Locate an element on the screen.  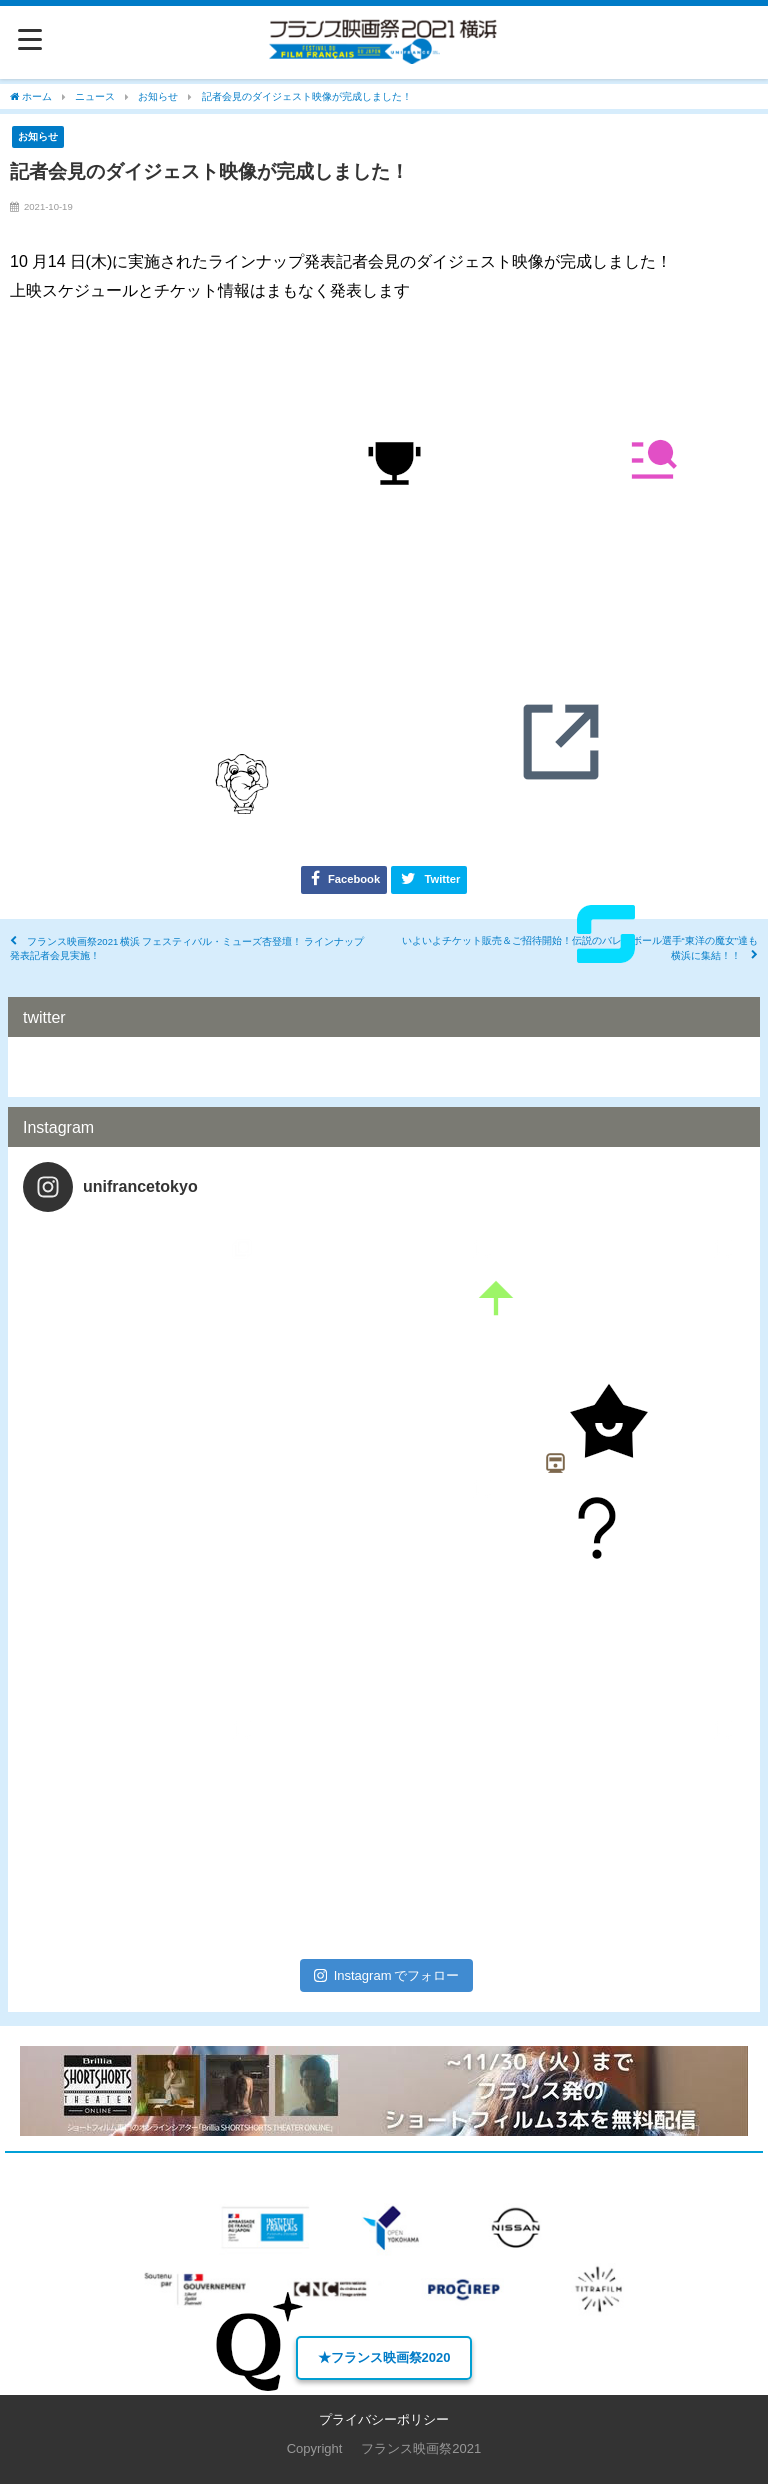
open link in a new window or tab is located at coordinates (561, 742).